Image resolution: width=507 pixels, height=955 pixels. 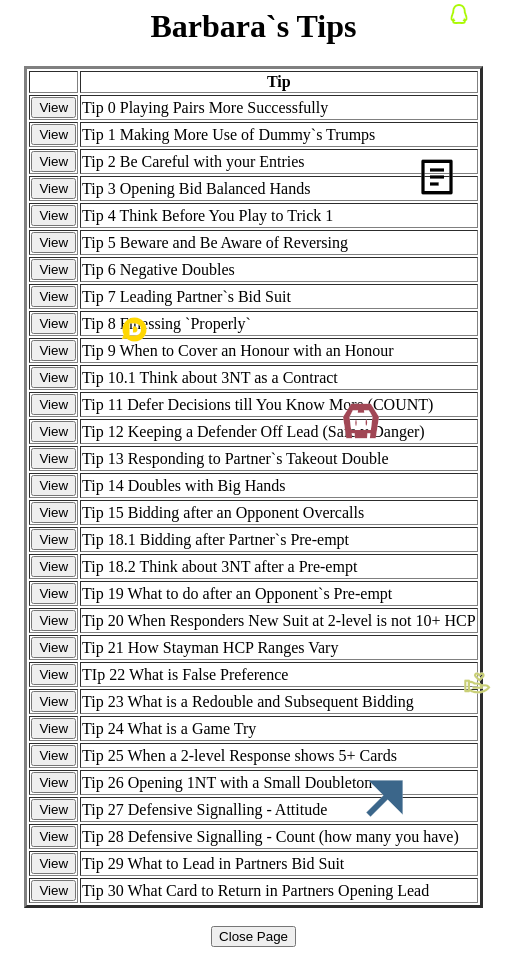 What do you see at coordinates (459, 14) in the screenshot?
I see `open QQ messenger app` at bounding box center [459, 14].